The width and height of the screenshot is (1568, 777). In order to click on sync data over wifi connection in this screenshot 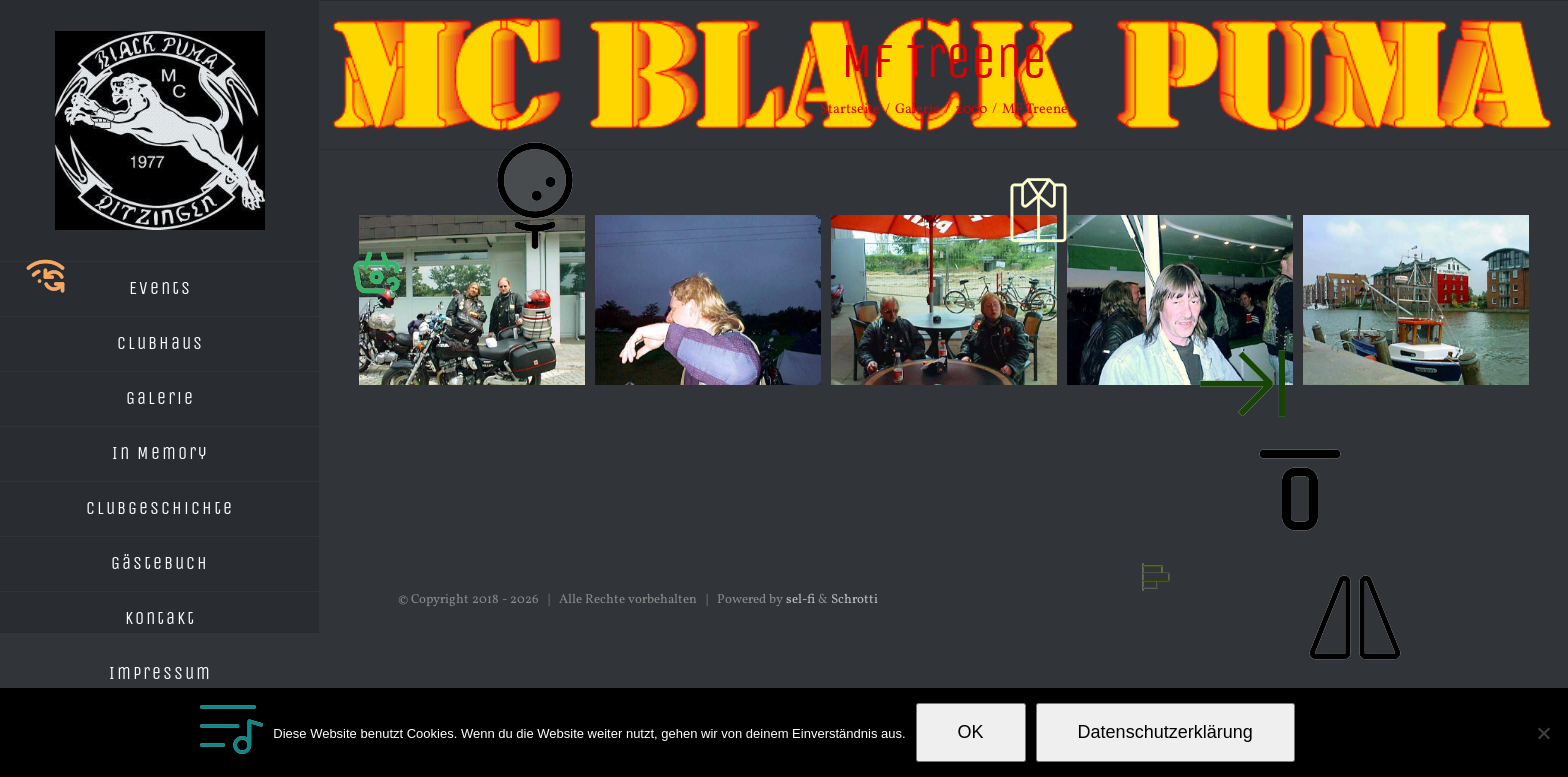, I will do `click(45, 273)`.